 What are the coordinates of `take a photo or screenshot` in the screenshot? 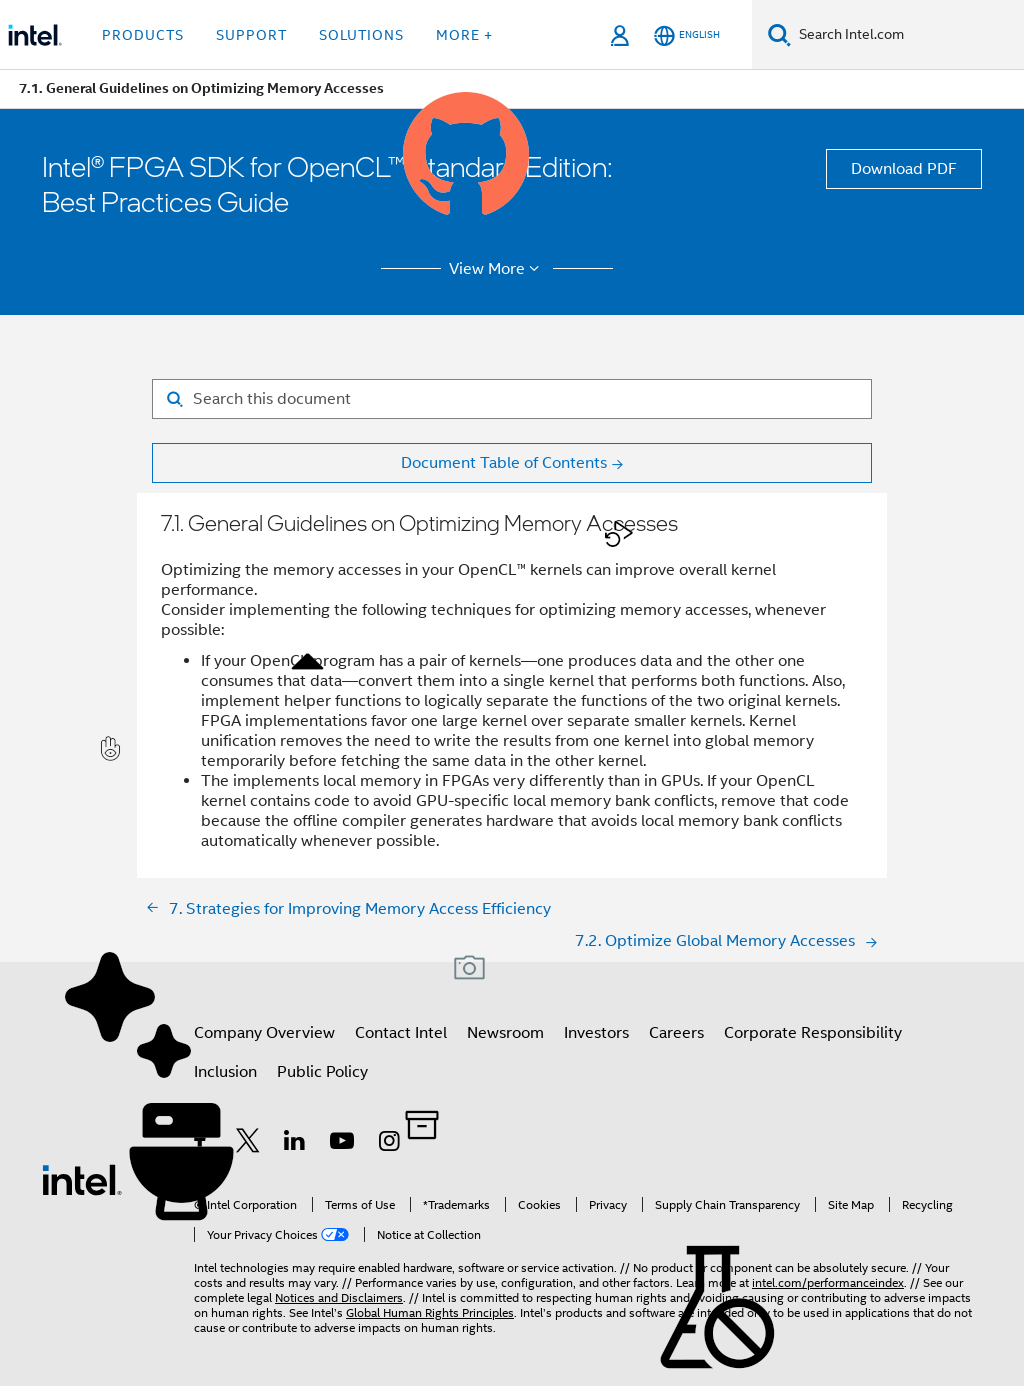 It's located at (469, 968).